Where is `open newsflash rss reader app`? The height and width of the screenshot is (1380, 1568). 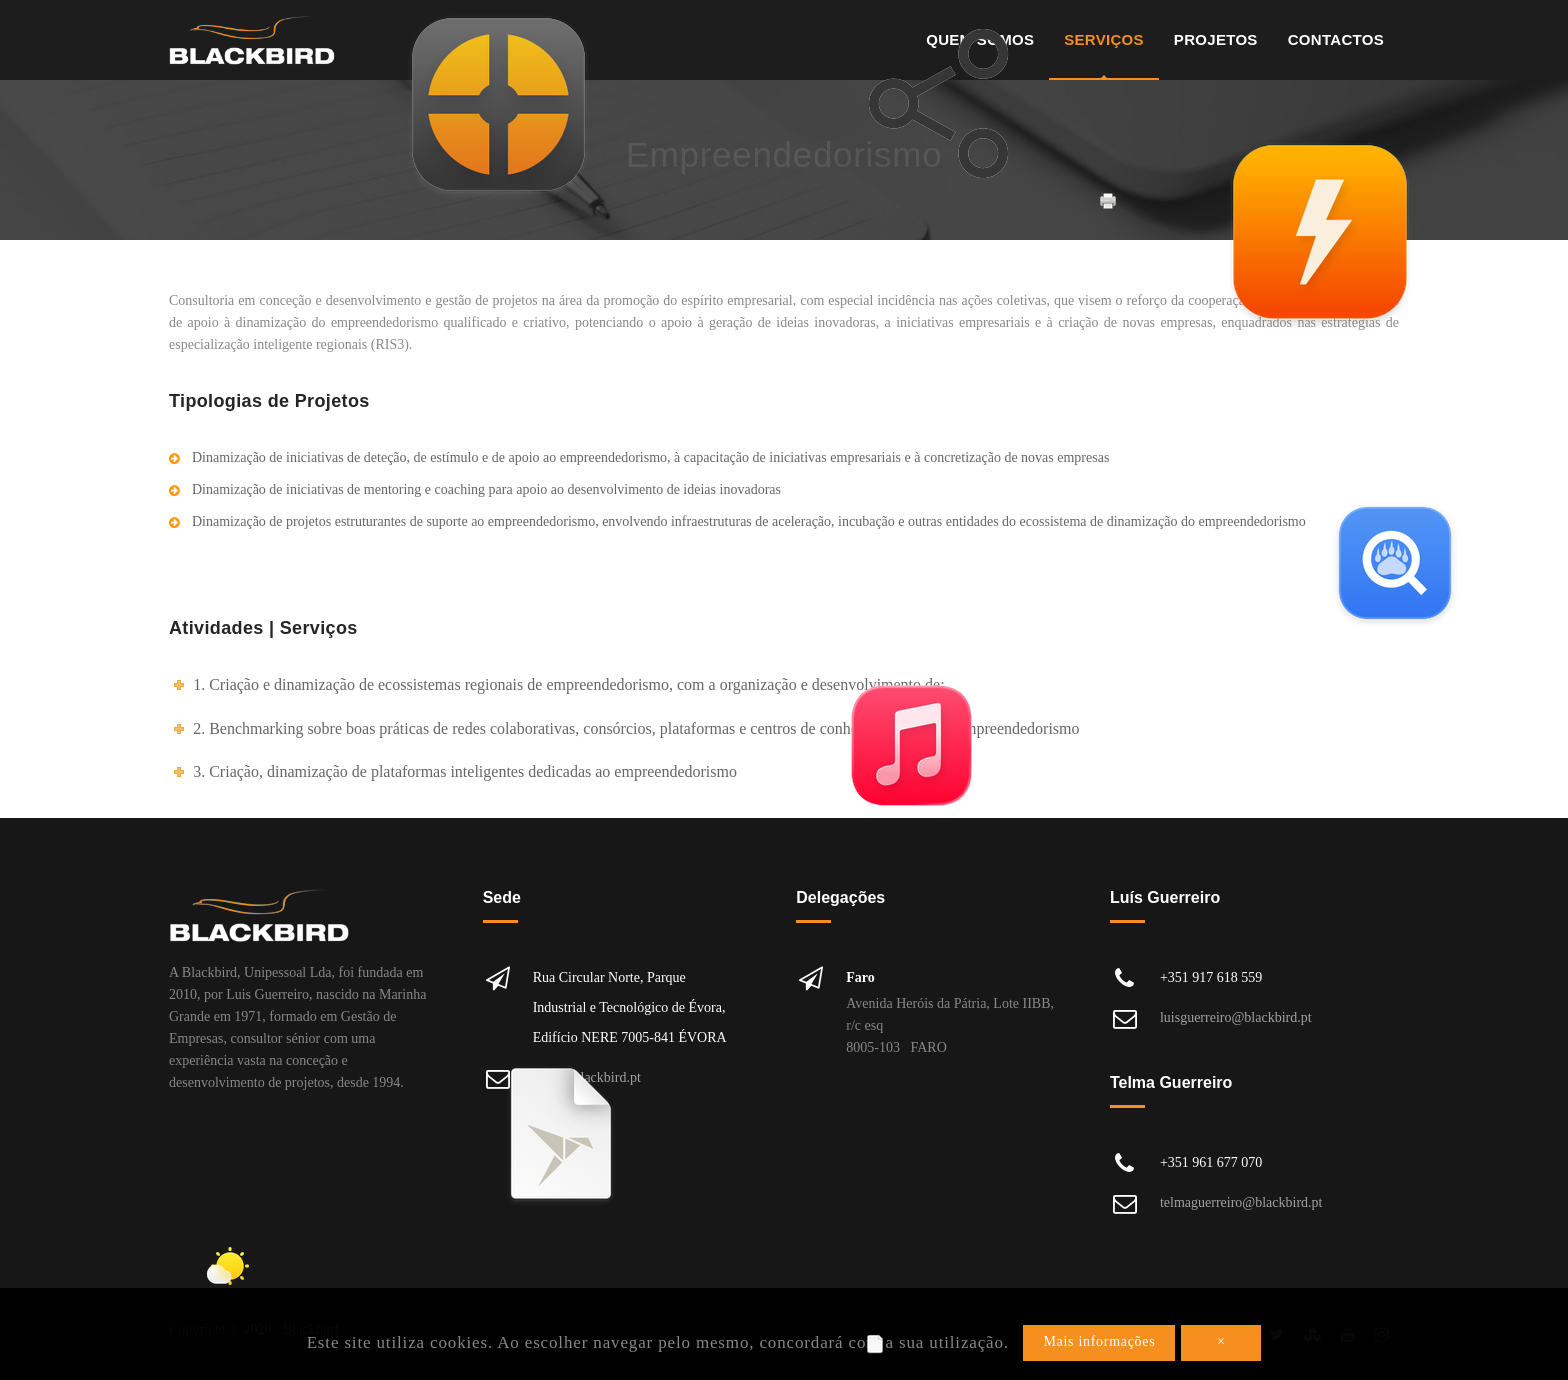 open newsflash rss reader app is located at coordinates (1320, 232).